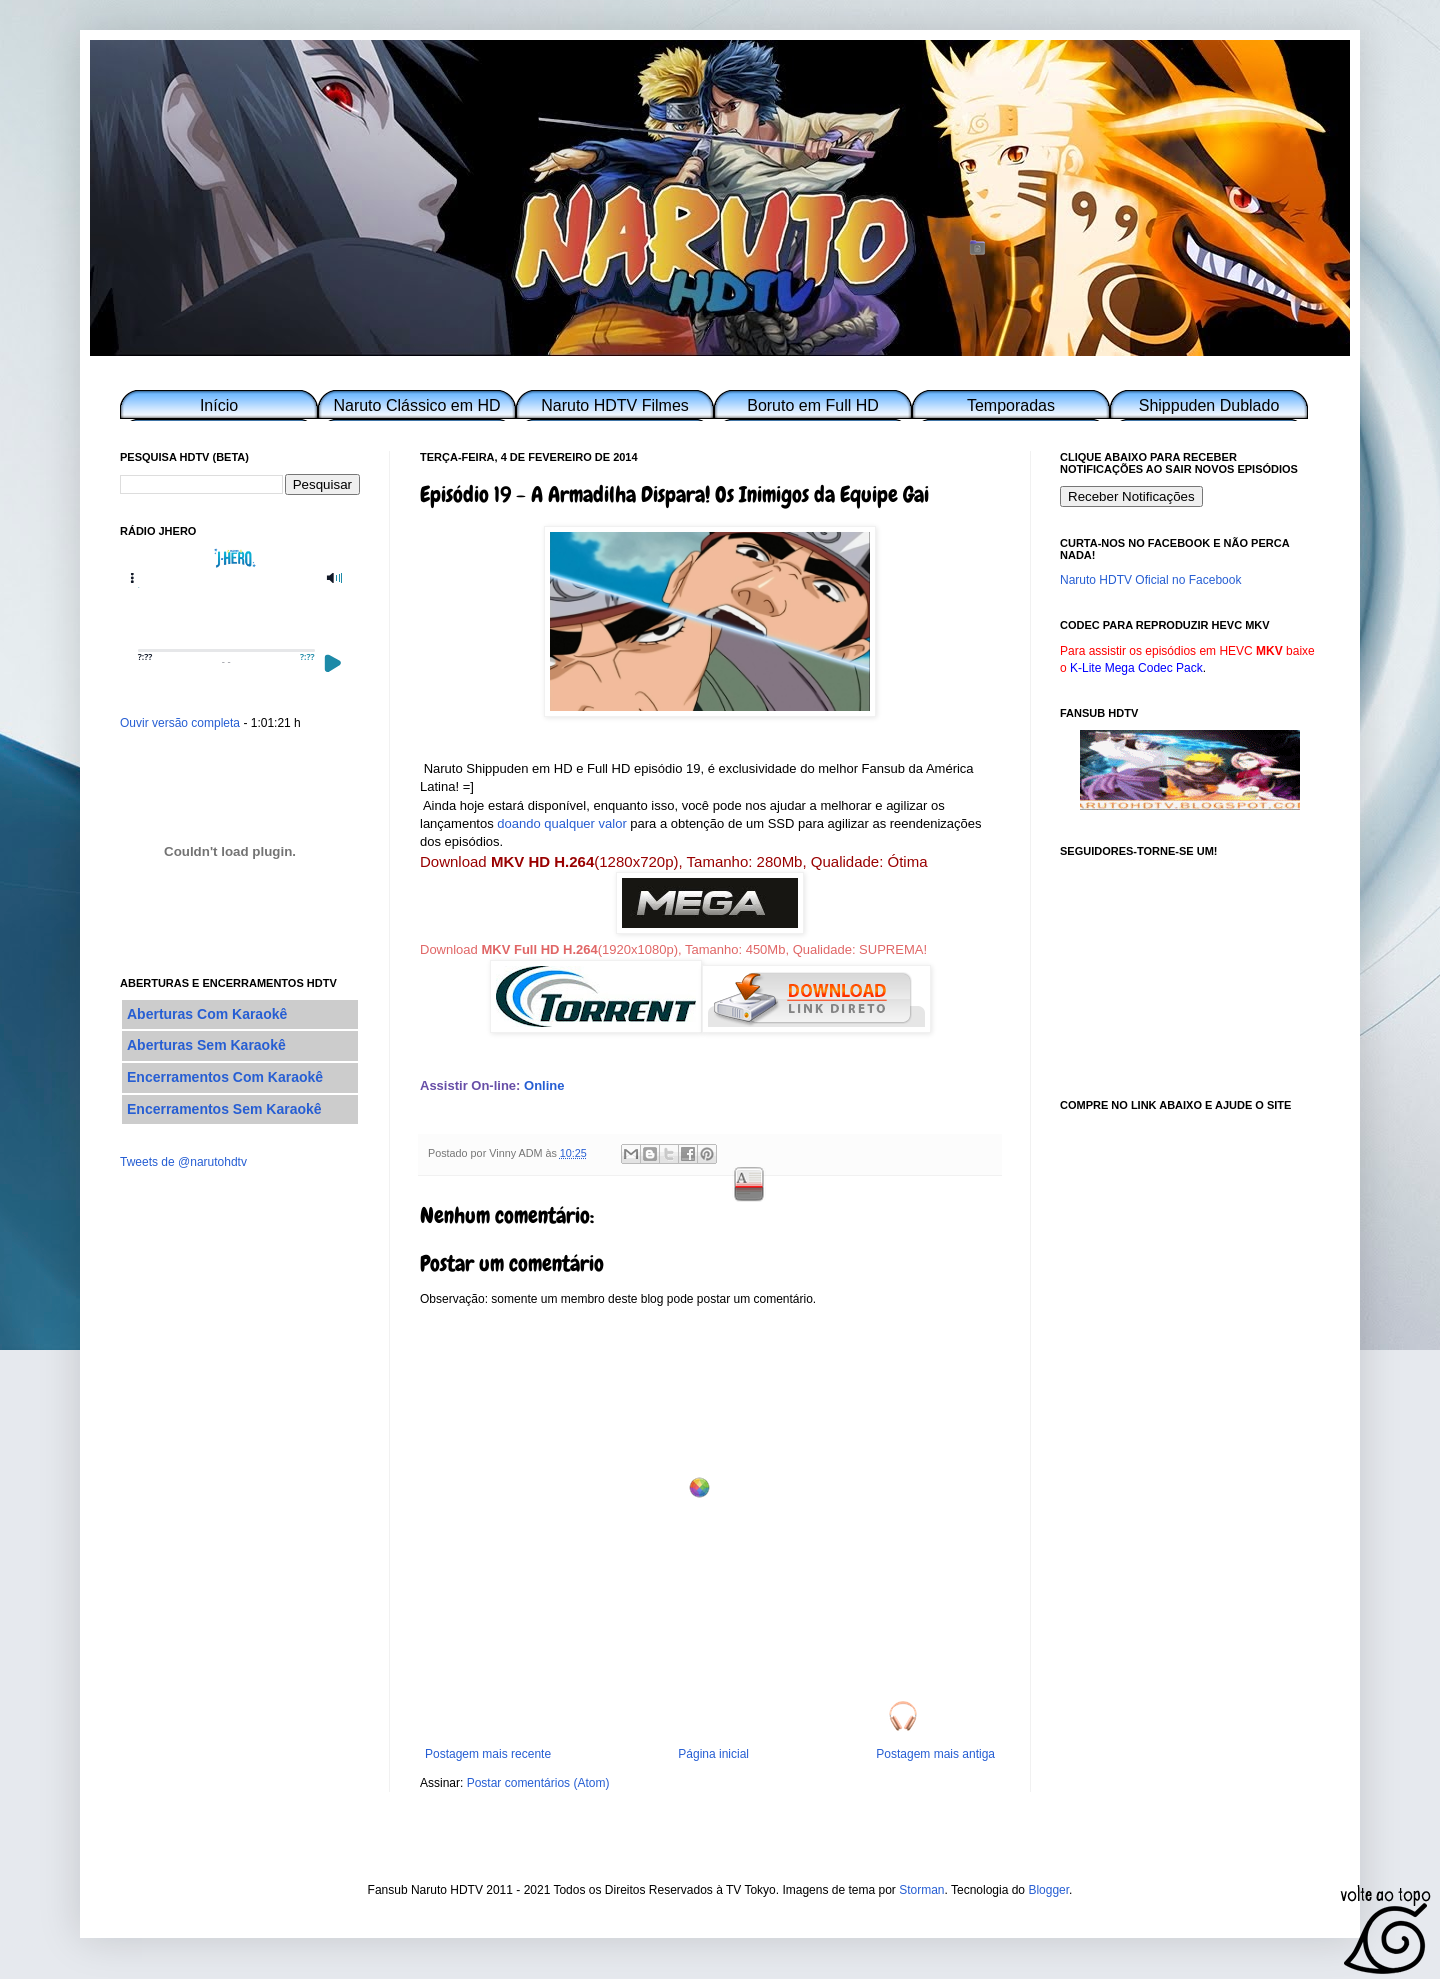 This screenshot has height=1979, width=1440. Describe the element at coordinates (749, 1184) in the screenshot. I see `open document scanner application` at that location.